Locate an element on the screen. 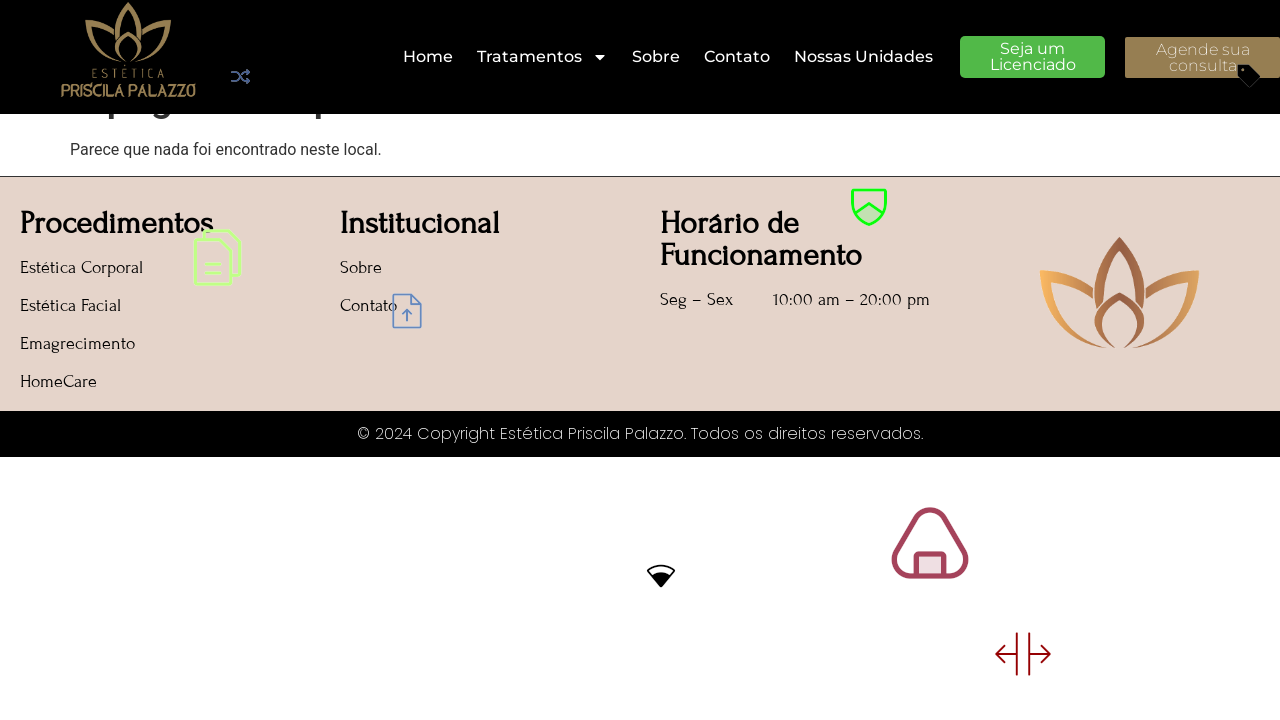 This screenshot has width=1280, height=720. upload a file is located at coordinates (407, 311).